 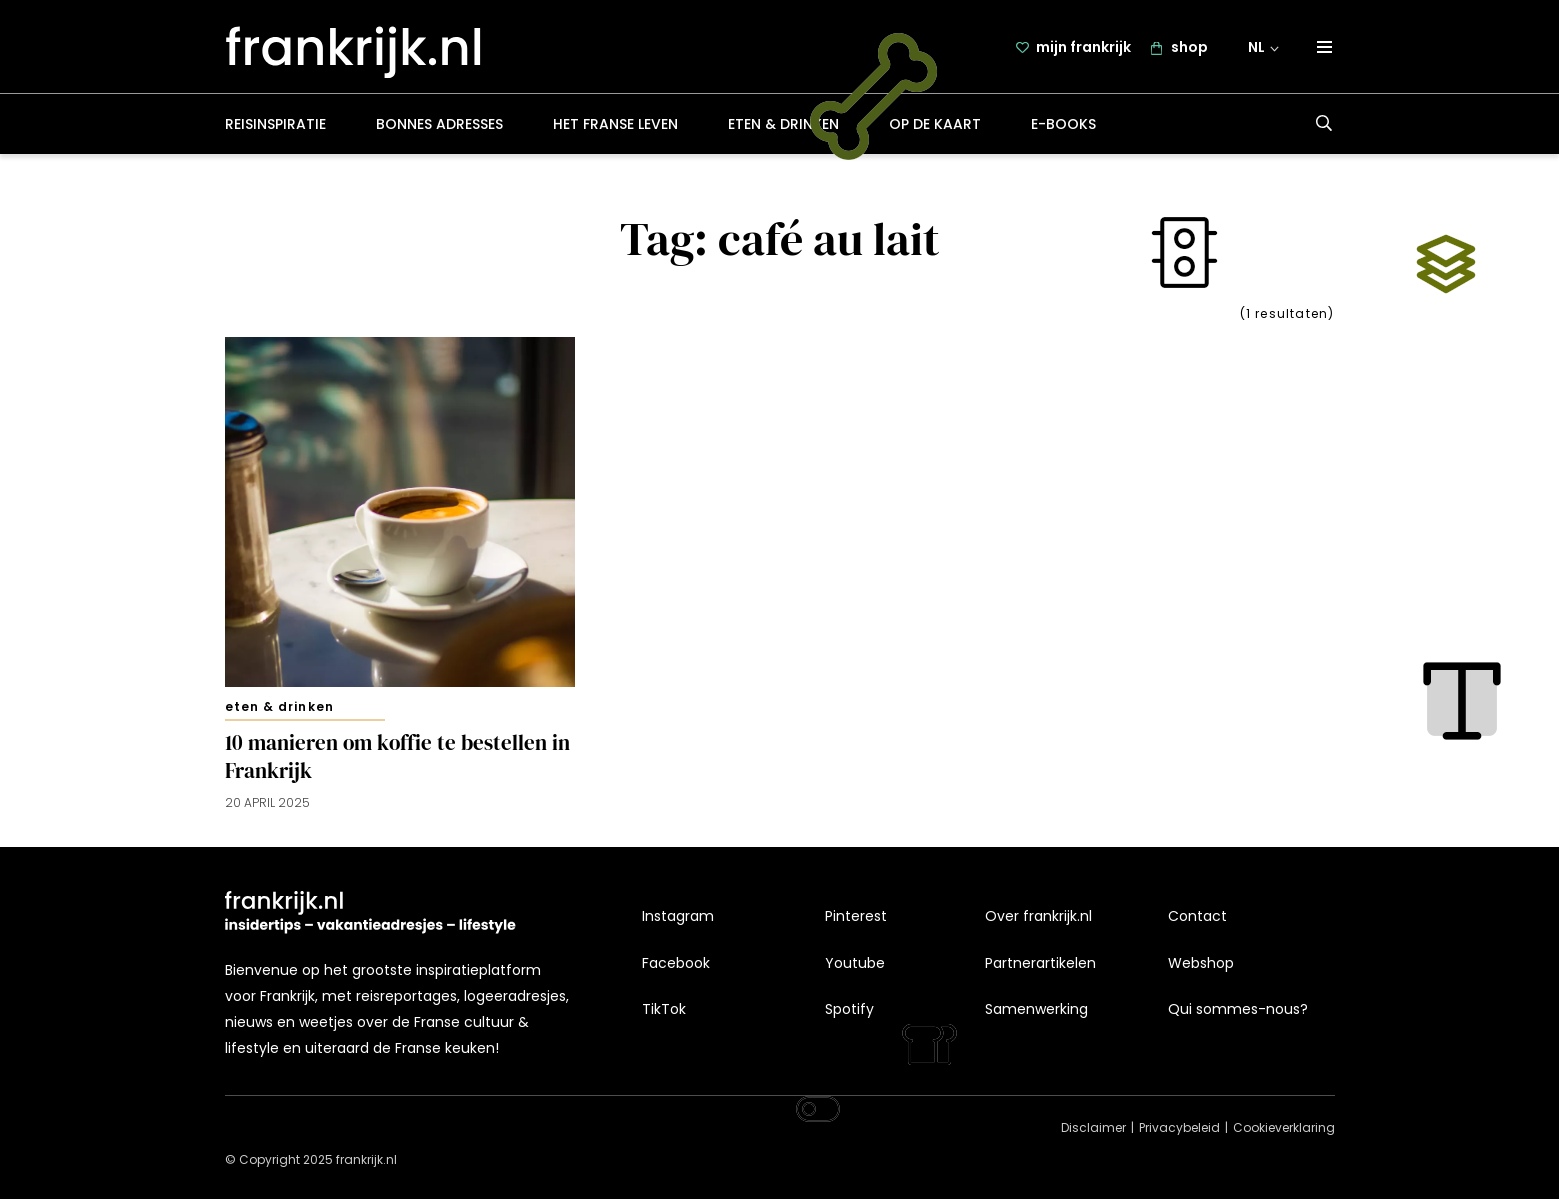 What do you see at coordinates (818, 1109) in the screenshot?
I see `toggle switch in off position` at bounding box center [818, 1109].